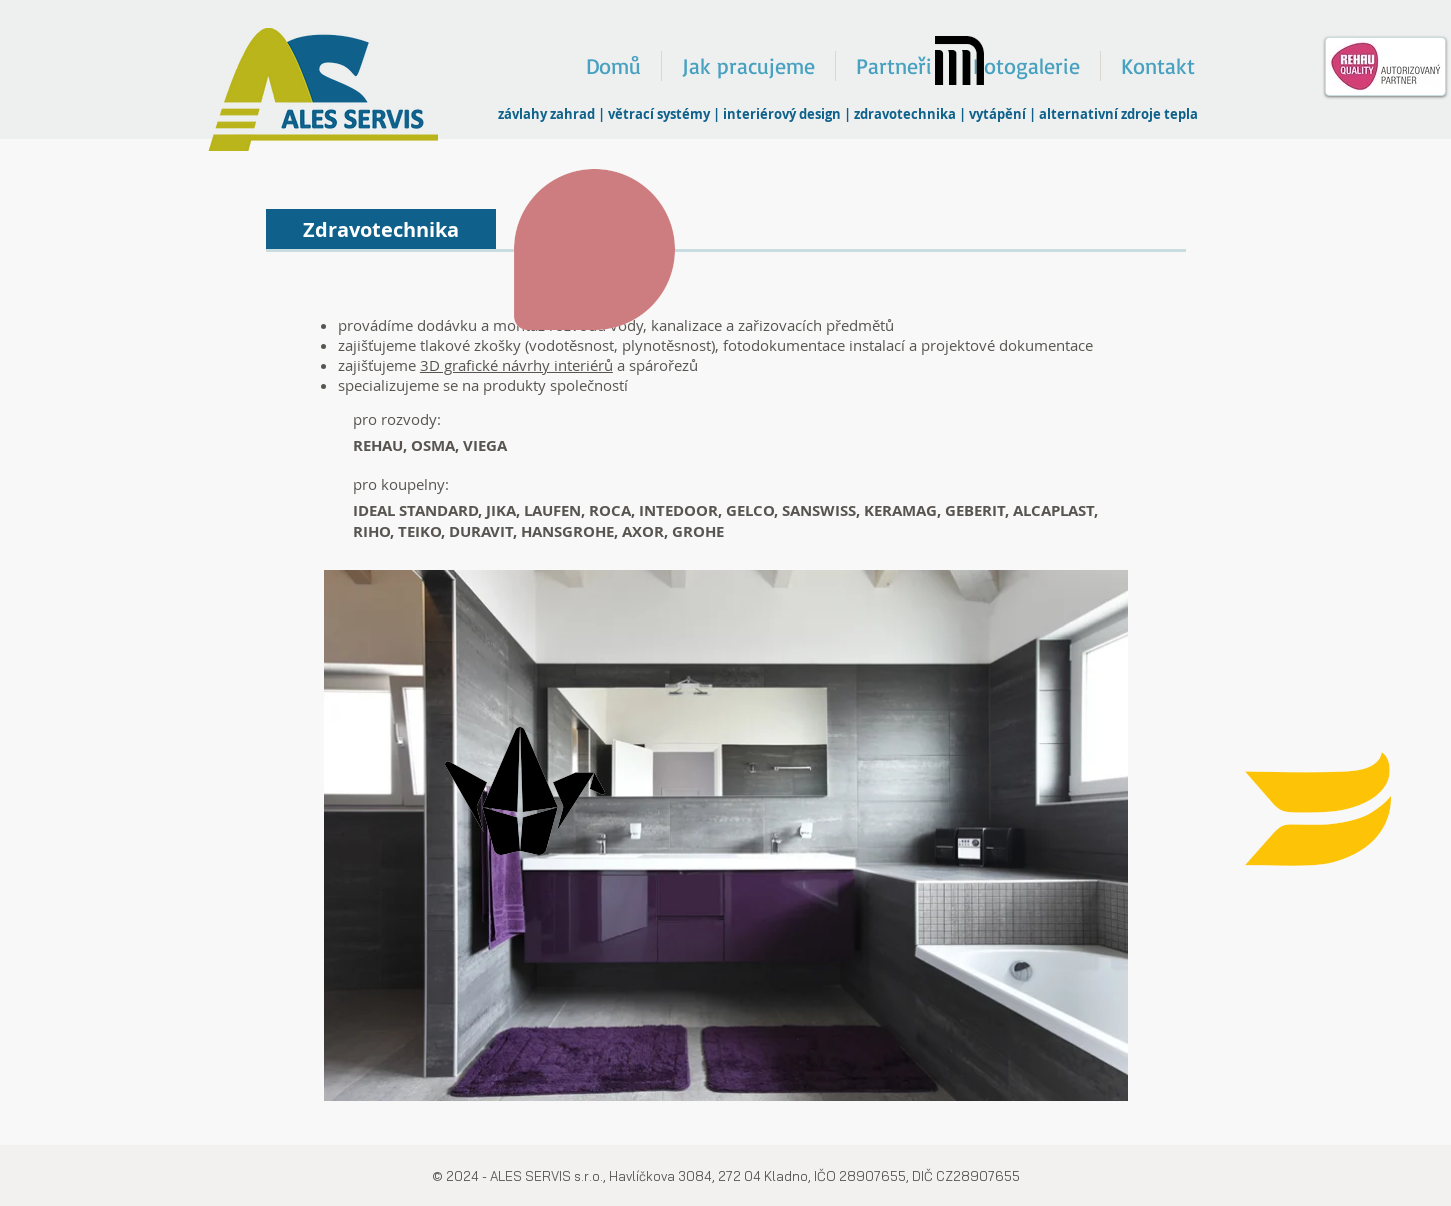  What do you see at coordinates (525, 791) in the screenshot?
I see `open padlet app` at bounding box center [525, 791].